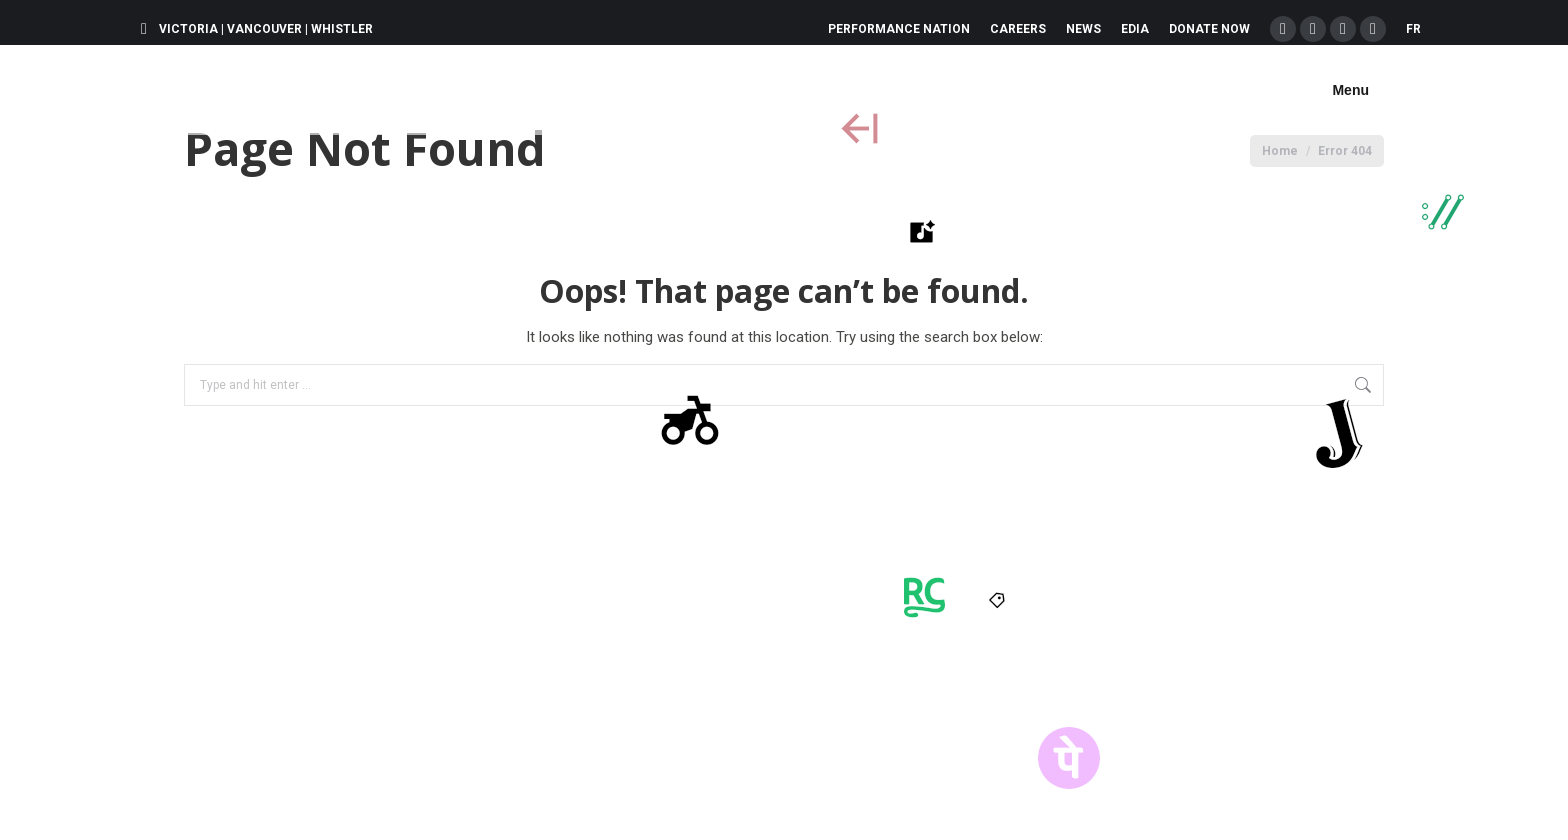 The width and height of the screenshot is (1568, 840). What do you see at coordinates (1443, 212) in the screenshot?
I see `visit curl website or documentation` at bounding box center [1443, 212].